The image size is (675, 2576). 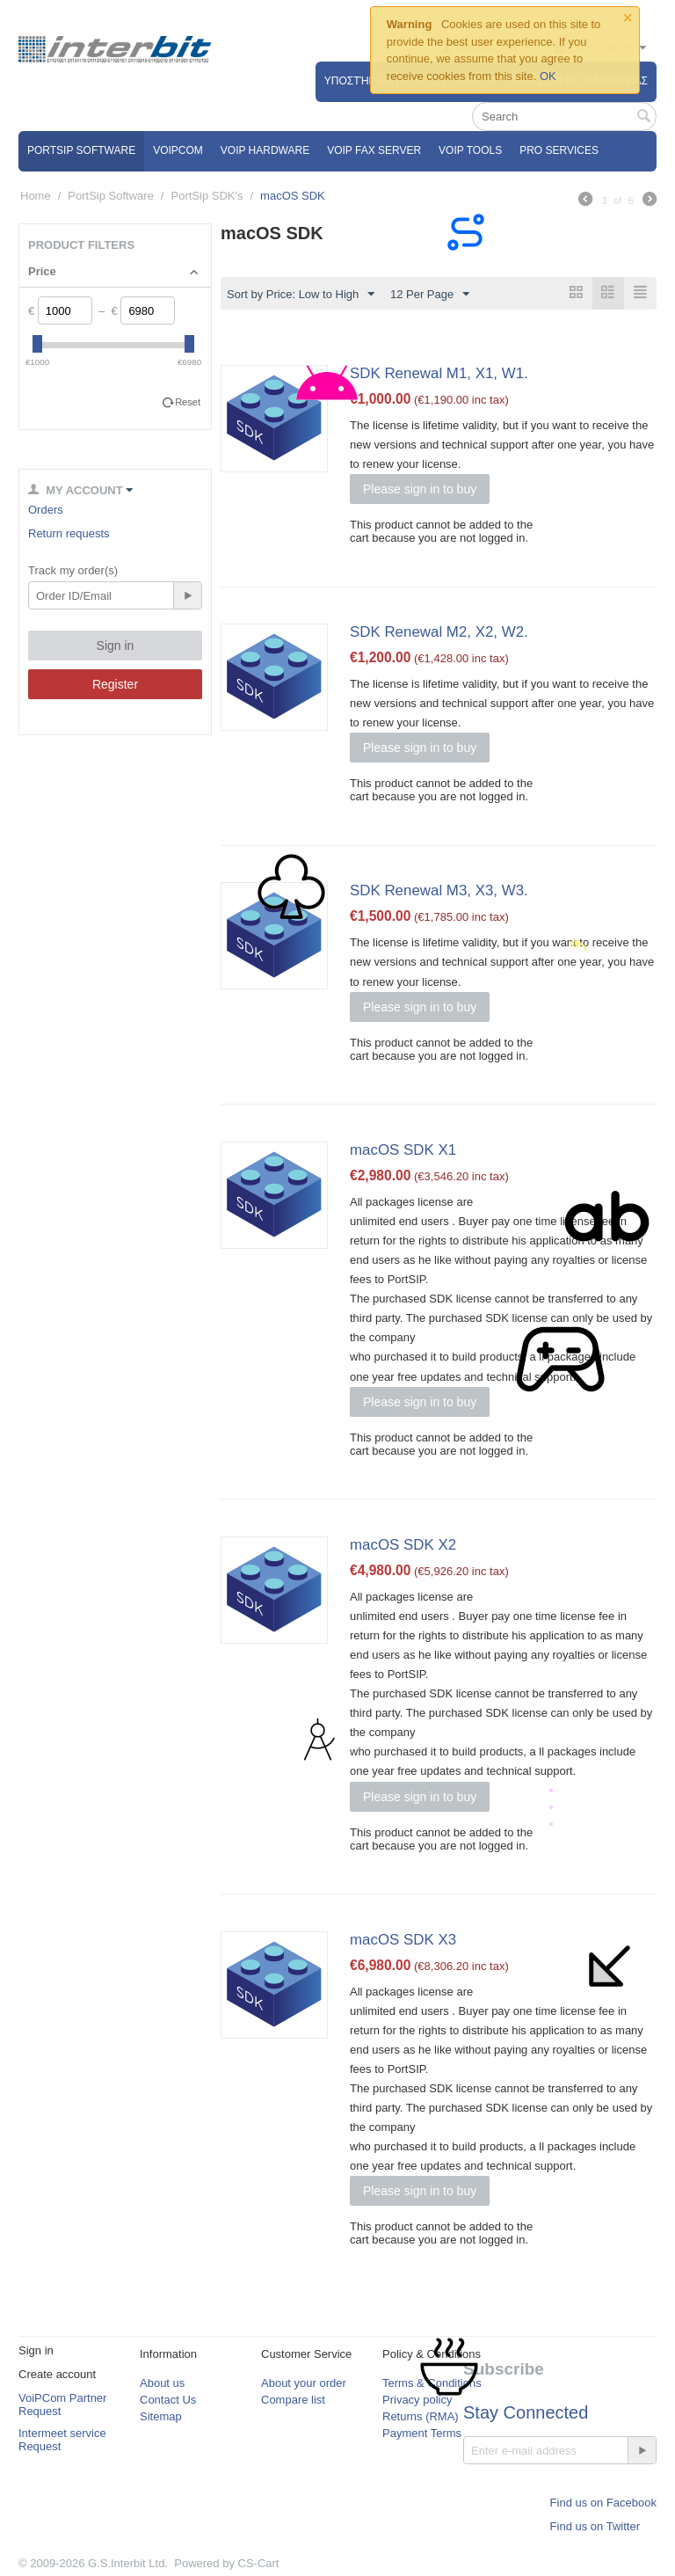 I want to click on access drawing or drafting tools, so click(x=317, y=1740).